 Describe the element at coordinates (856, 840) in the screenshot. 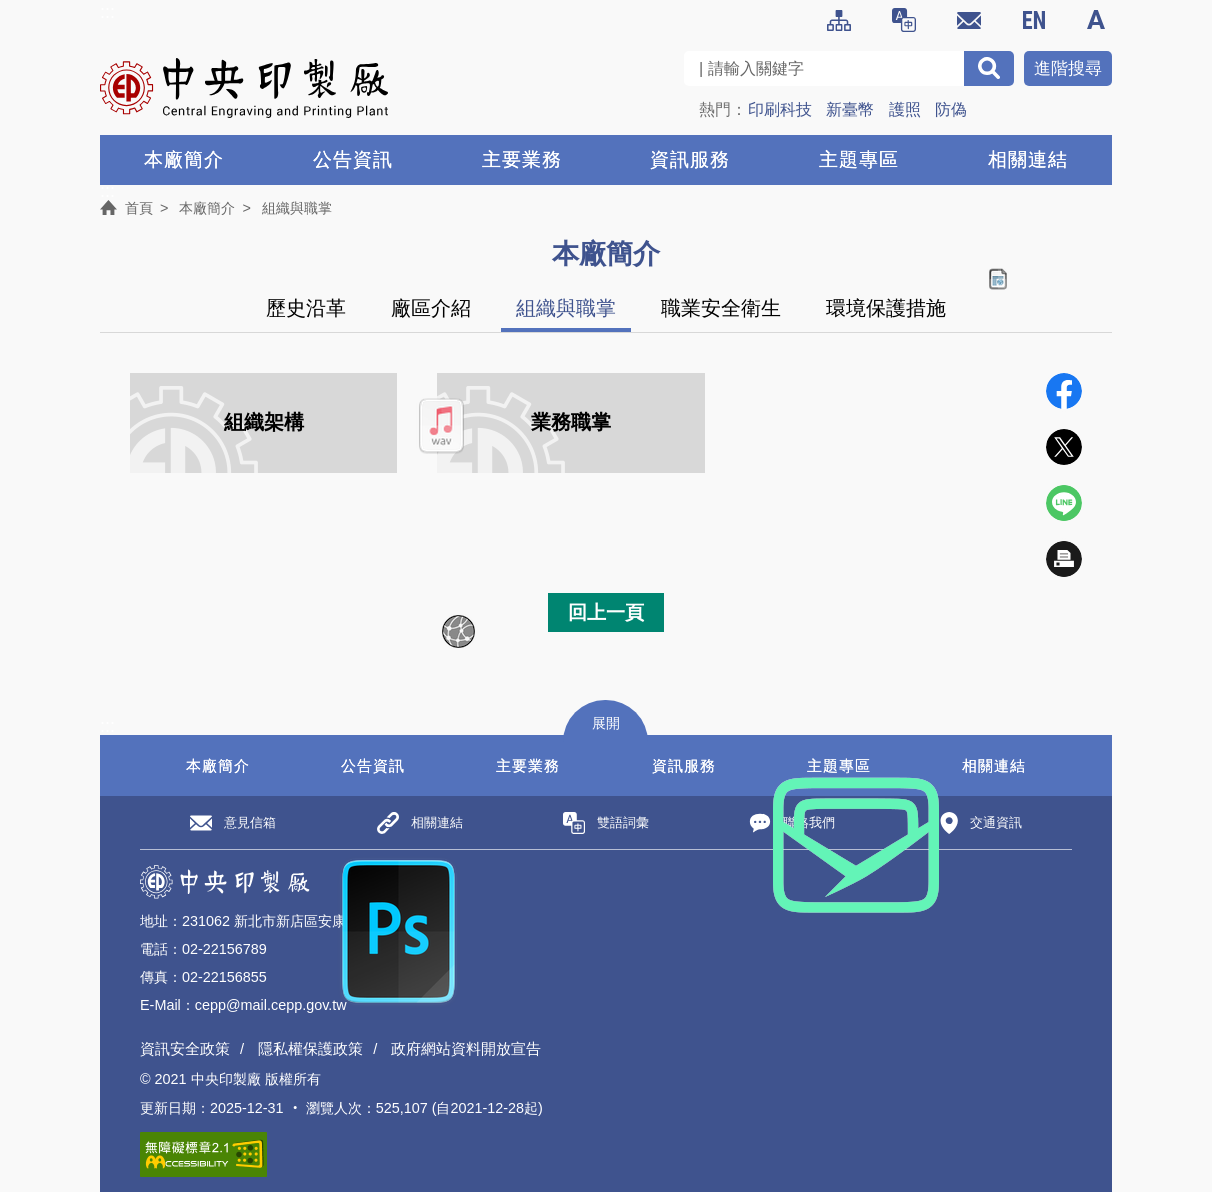

I see `open the mail app` at that location.